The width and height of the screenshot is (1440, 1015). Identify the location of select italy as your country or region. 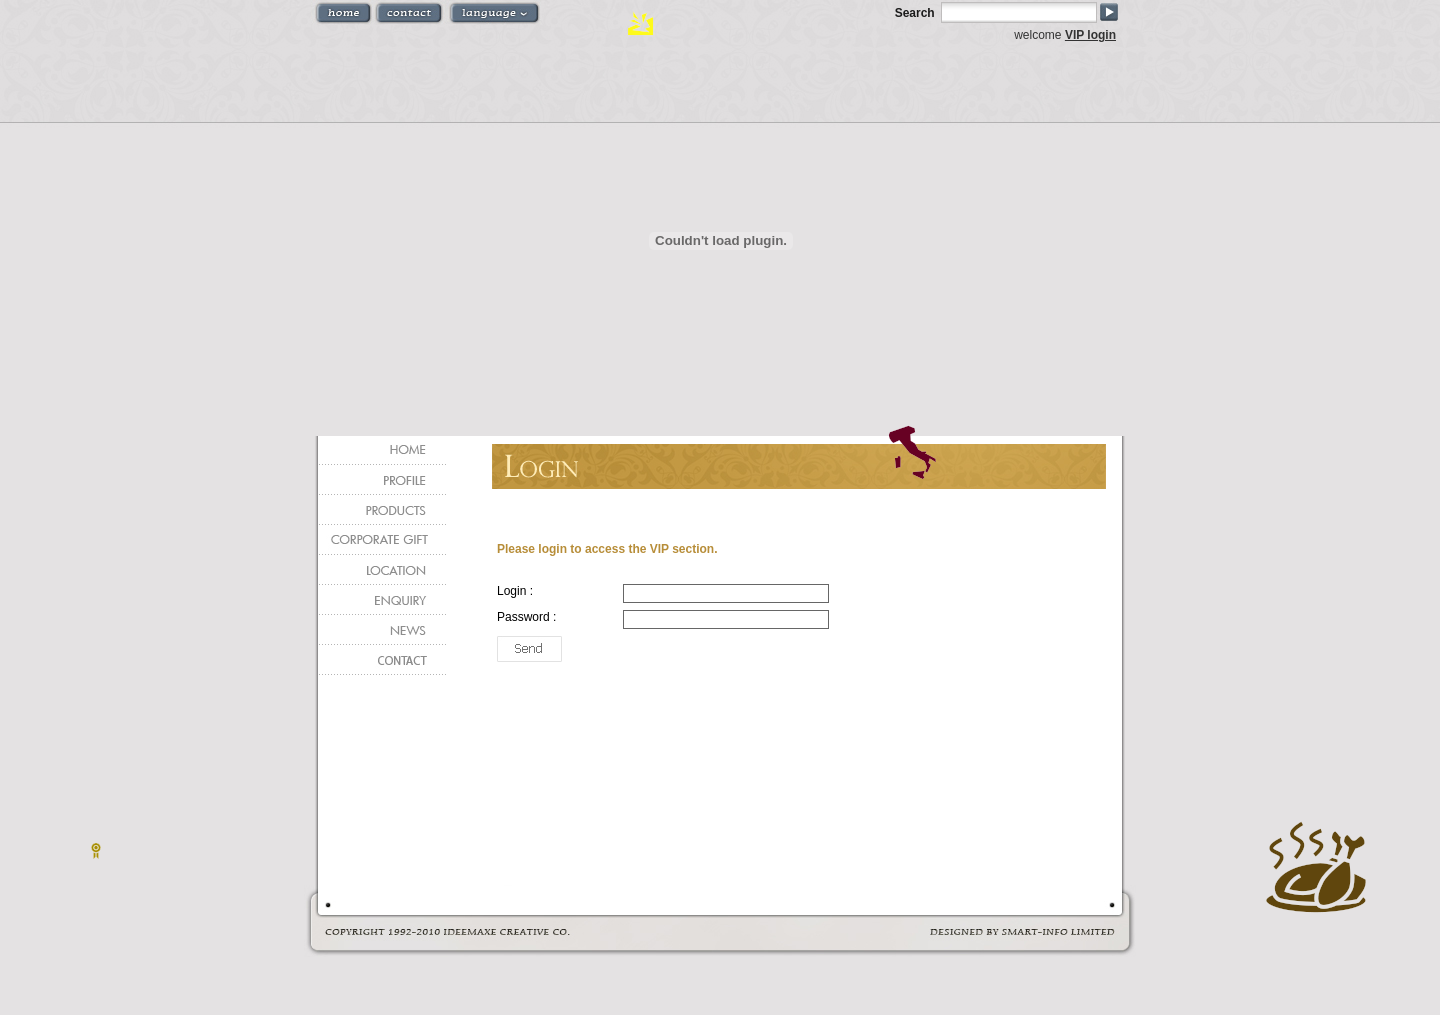
(912, 452).